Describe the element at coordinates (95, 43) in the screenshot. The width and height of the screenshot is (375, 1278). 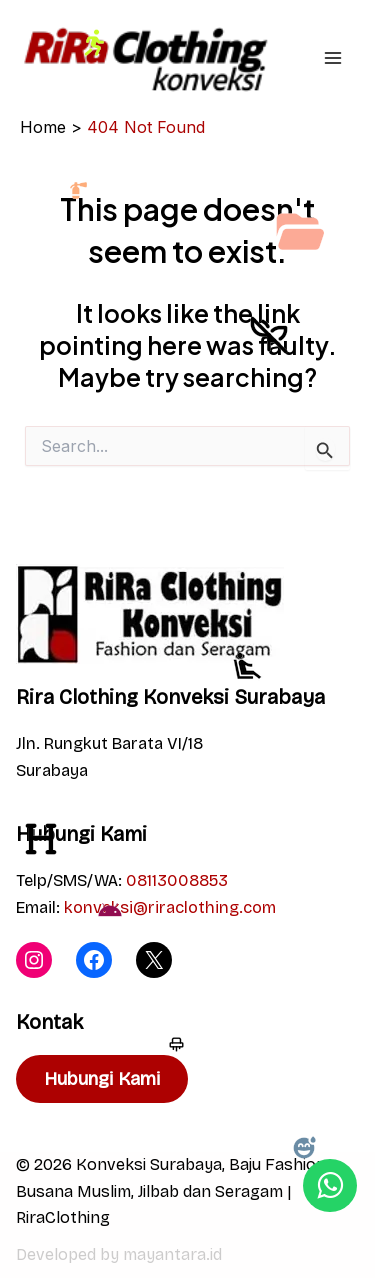
I see `start a running or jogging workout` at that location.